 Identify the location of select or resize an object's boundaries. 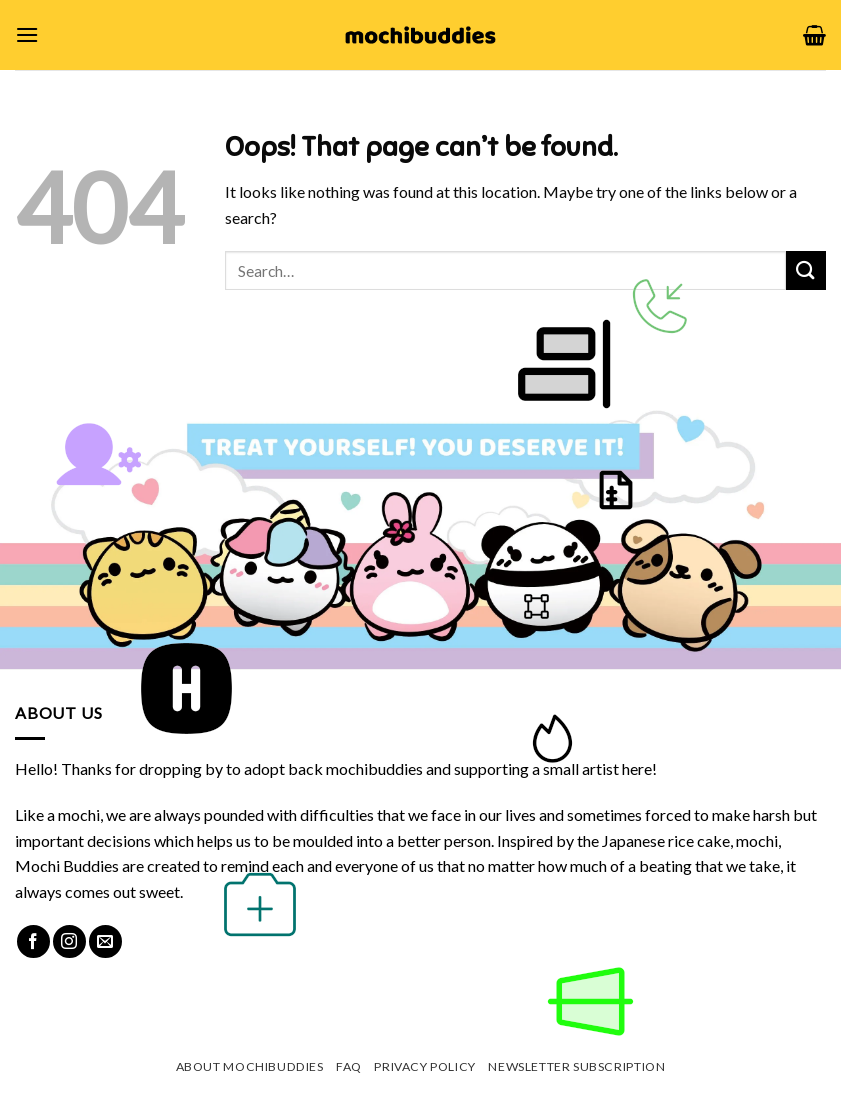
(536, 606).